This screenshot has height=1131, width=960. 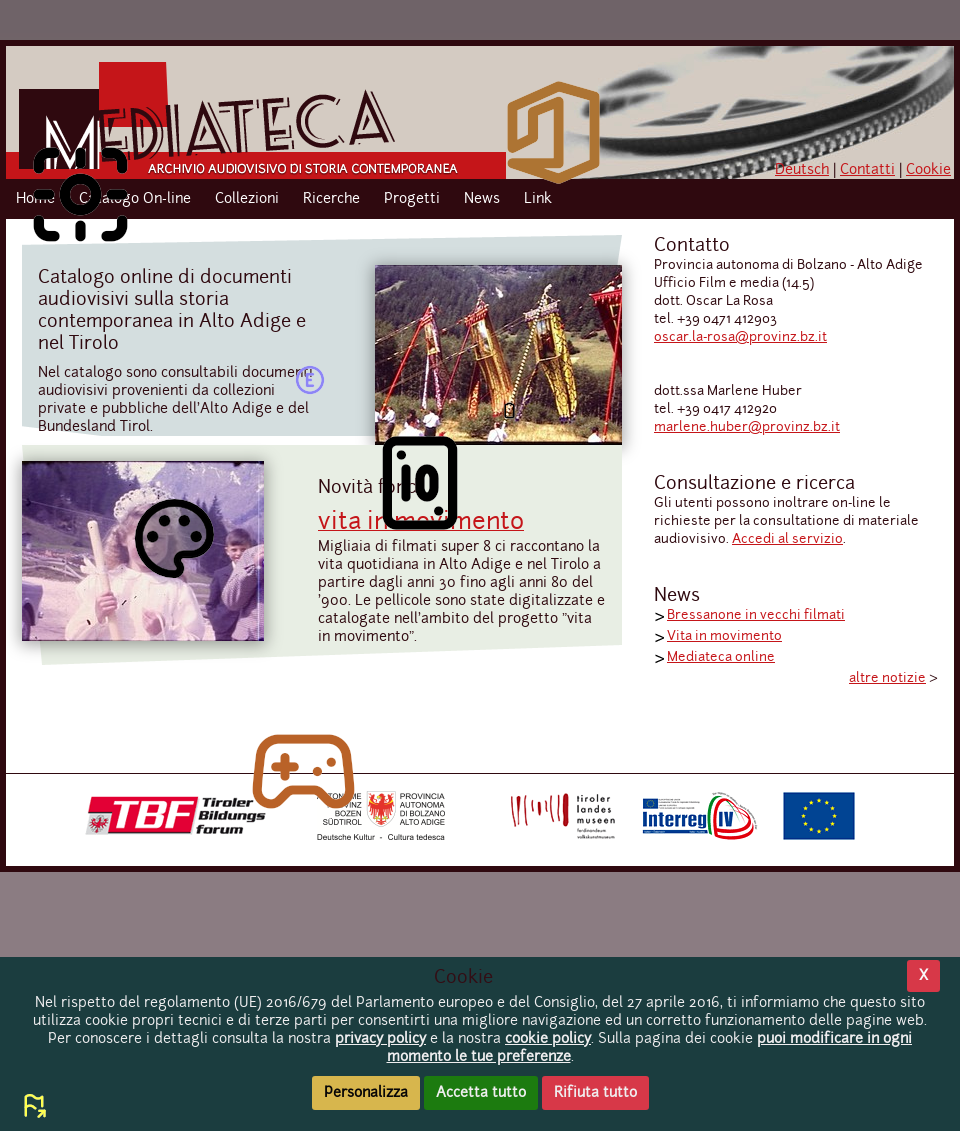 What do you see at coordinates (303, 771) in the screenshot?
I see `access gaming or games section` at bounding box center [303, 771].